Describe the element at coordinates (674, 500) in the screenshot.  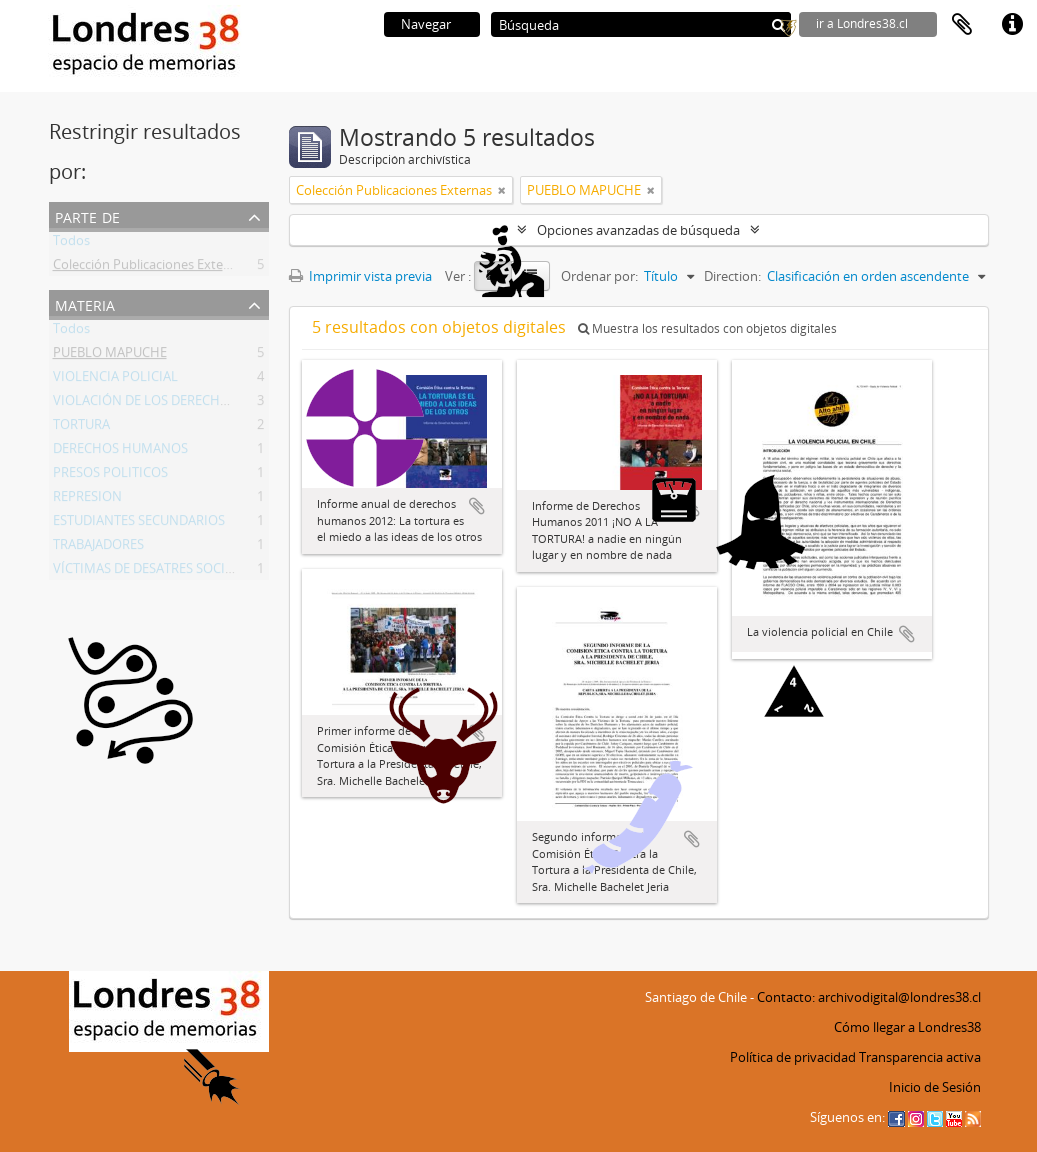
I see `view weight or body metrics` at that location.